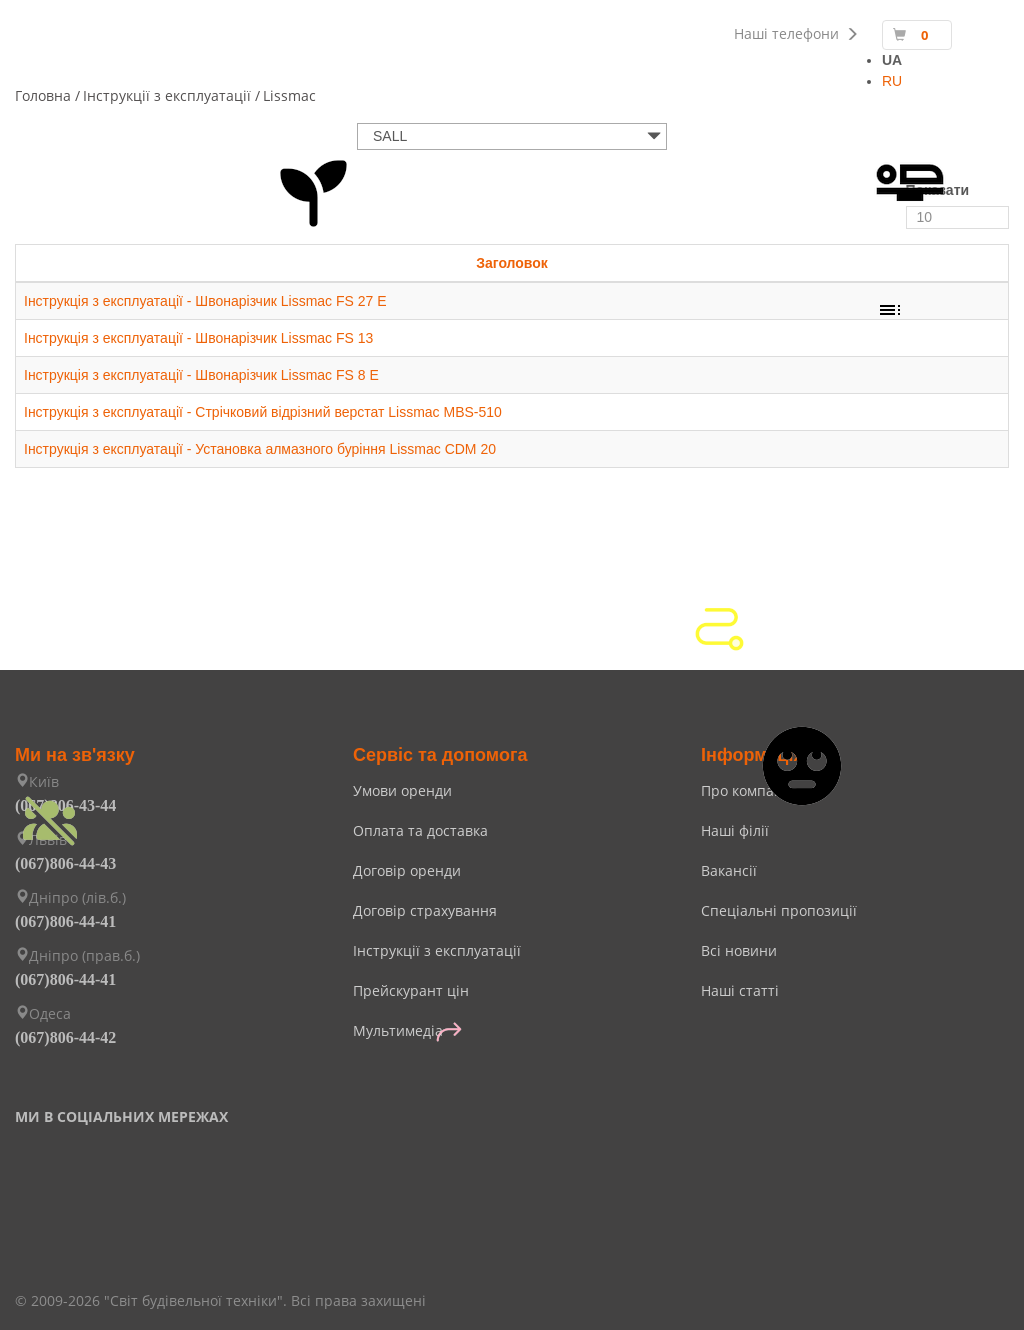 The width and height of the screenshot is (1024, 1330). What do you see at coordinates (890, 310) in the screenshot?
I see `view table of contents` at bounding box center [890, 310].